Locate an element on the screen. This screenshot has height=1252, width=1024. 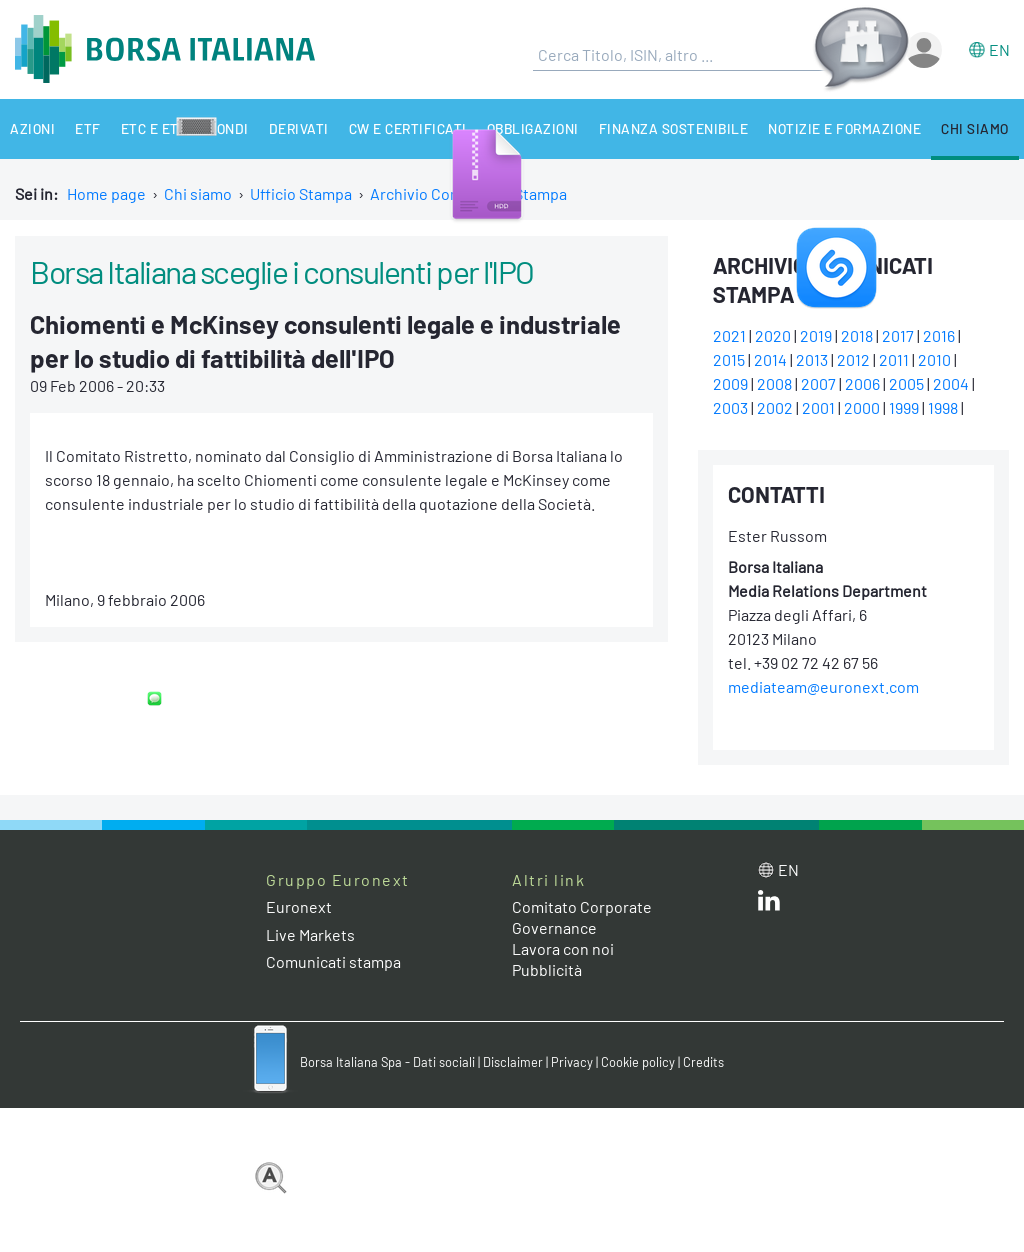
receive a message from a remote desktop administrator is located at coordinates (862, 57).